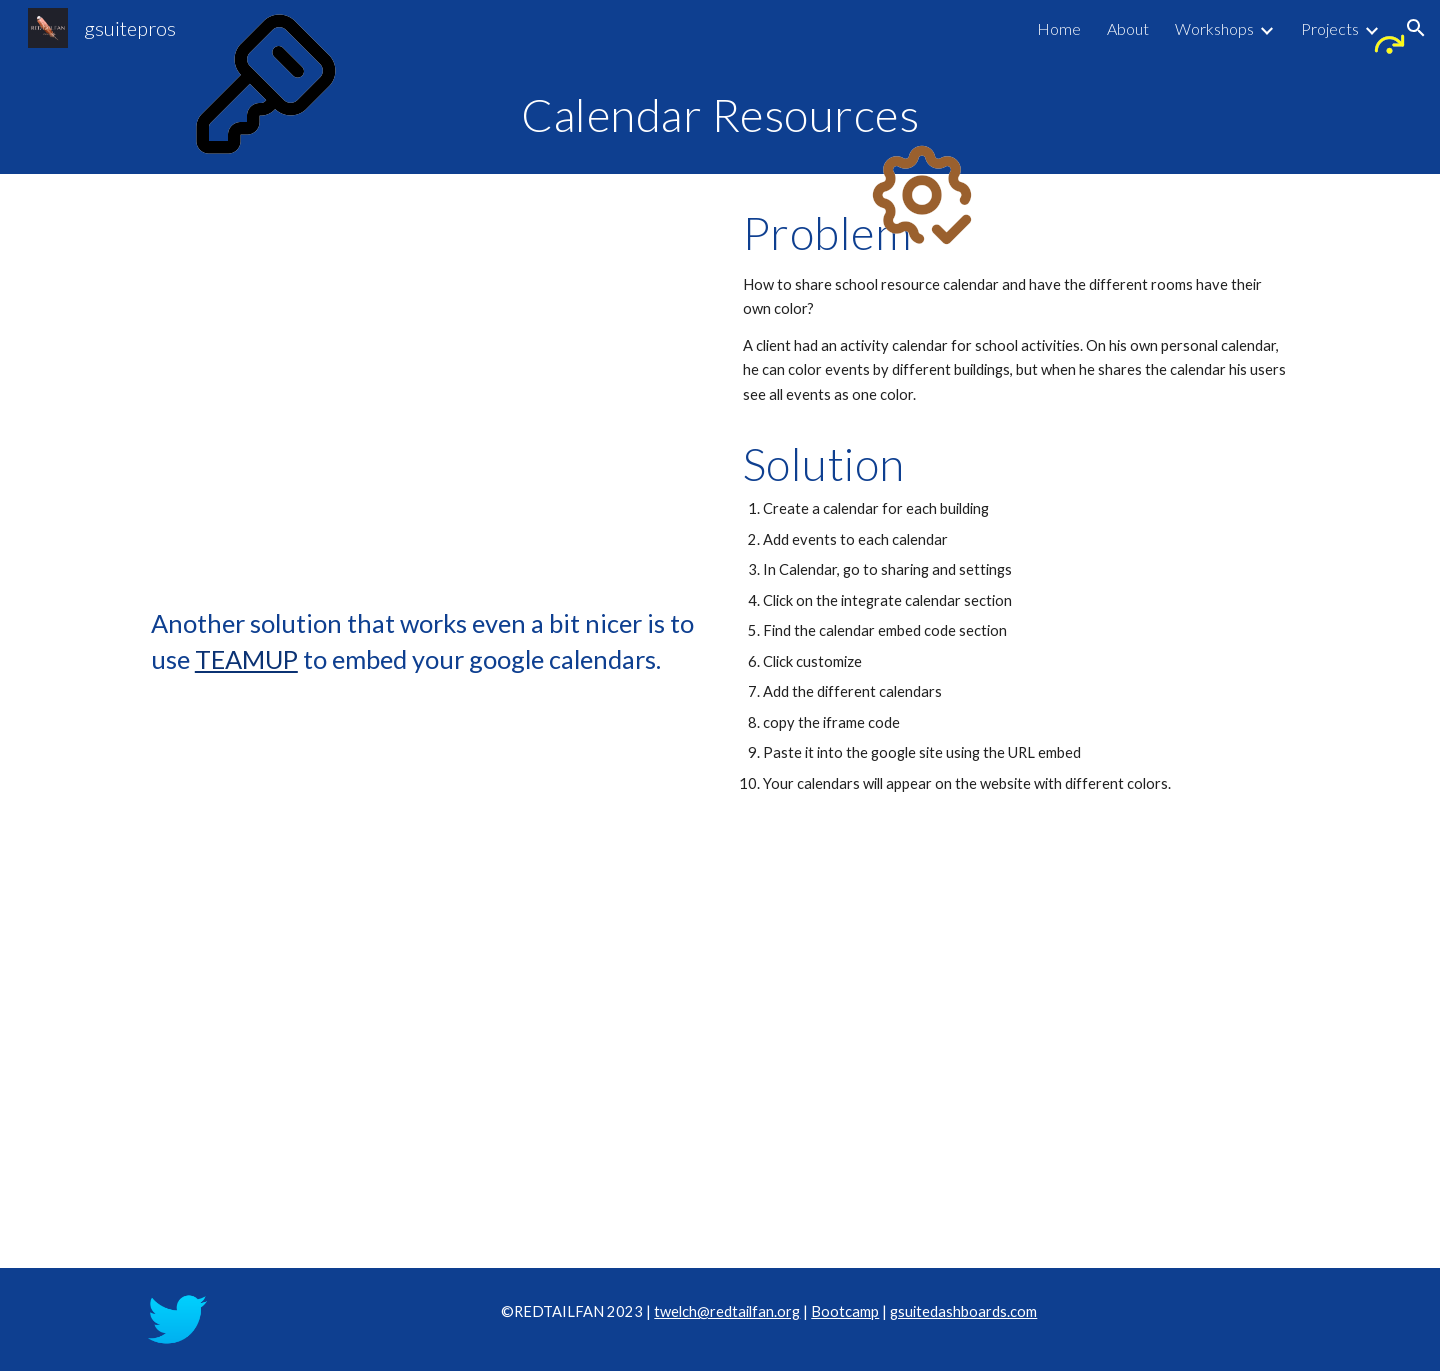  What do you see at coordinates (1389, 43) in the screenshot?
I see `redo action with active state indicator` at bounding box center [1389, 43].